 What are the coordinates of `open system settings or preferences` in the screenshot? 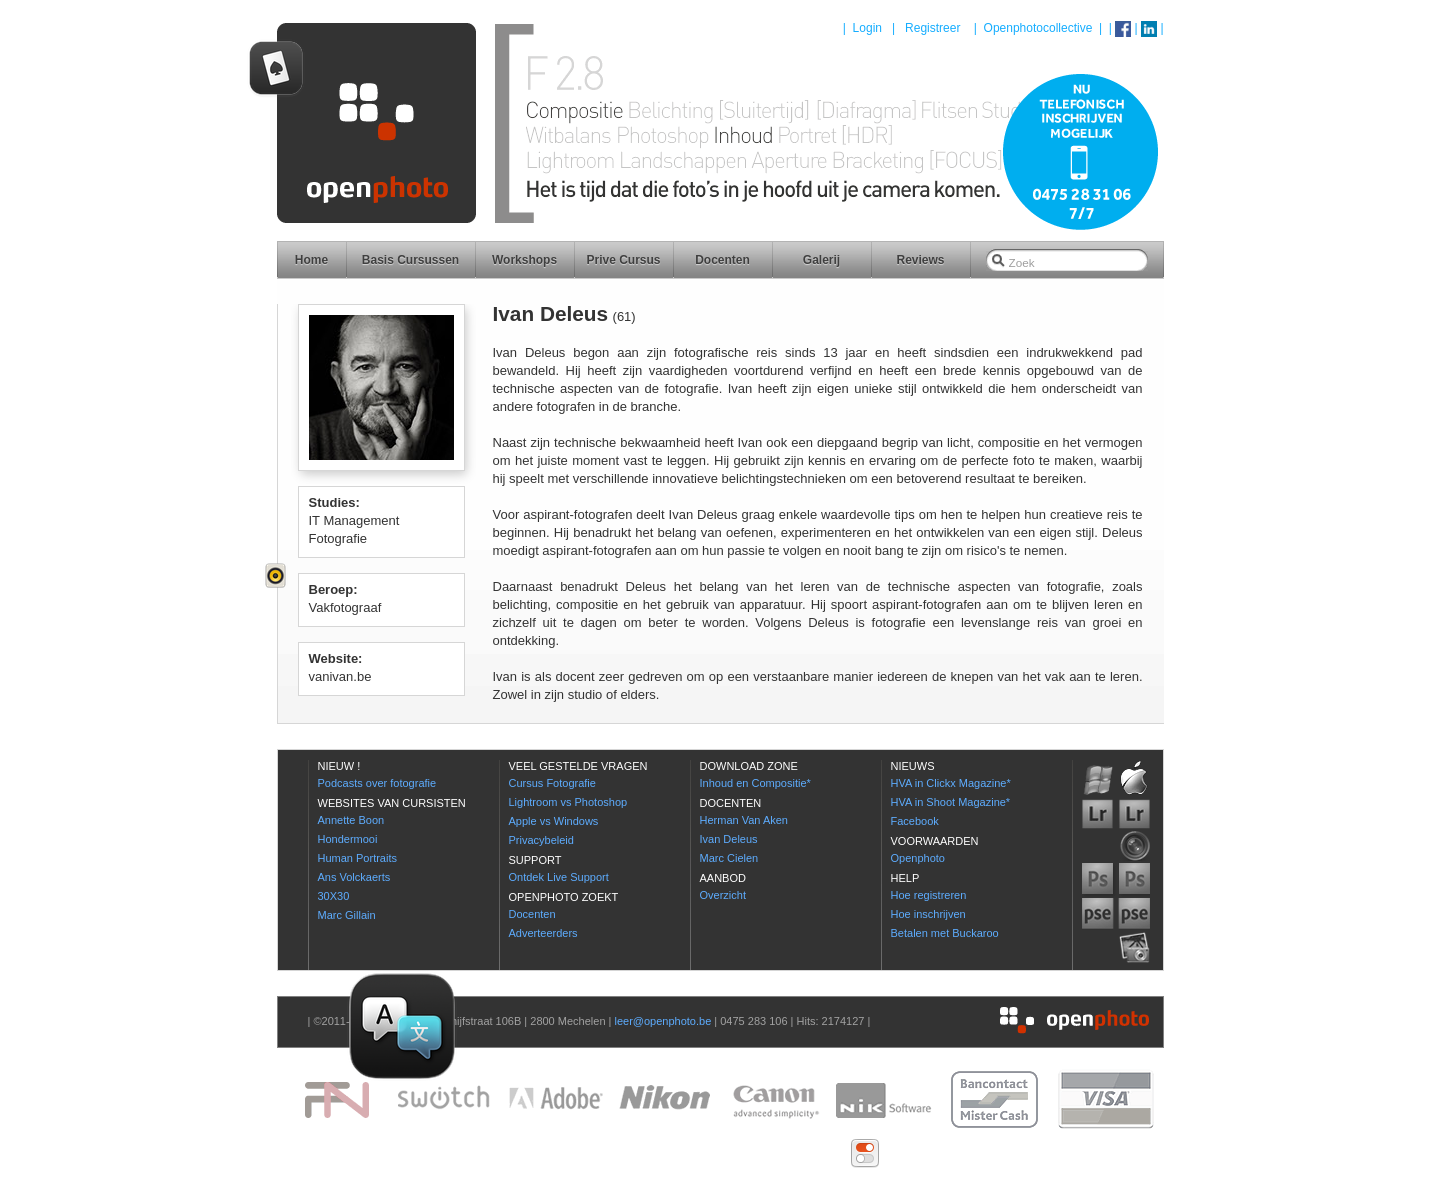 It's located at (865, 1153).